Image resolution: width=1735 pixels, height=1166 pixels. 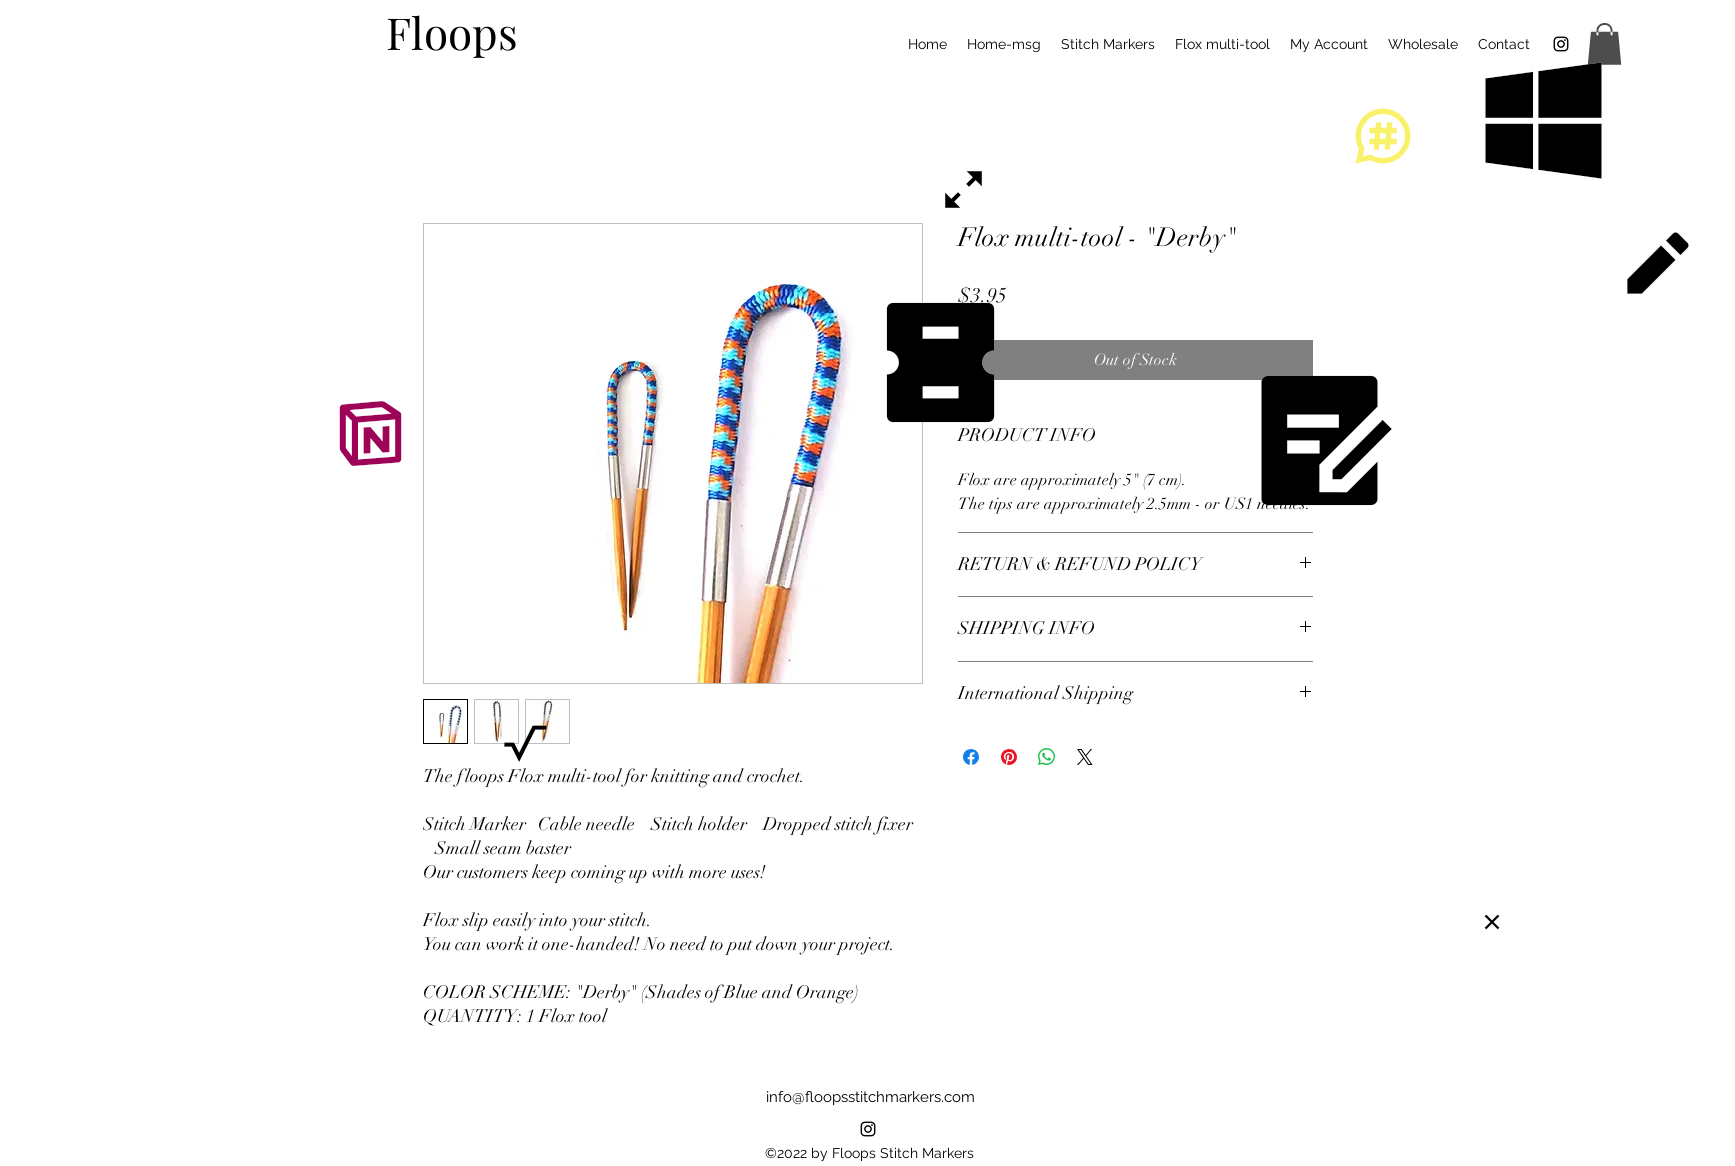 I want to click on open Windows application or settings, so click(x=1543, y=120).